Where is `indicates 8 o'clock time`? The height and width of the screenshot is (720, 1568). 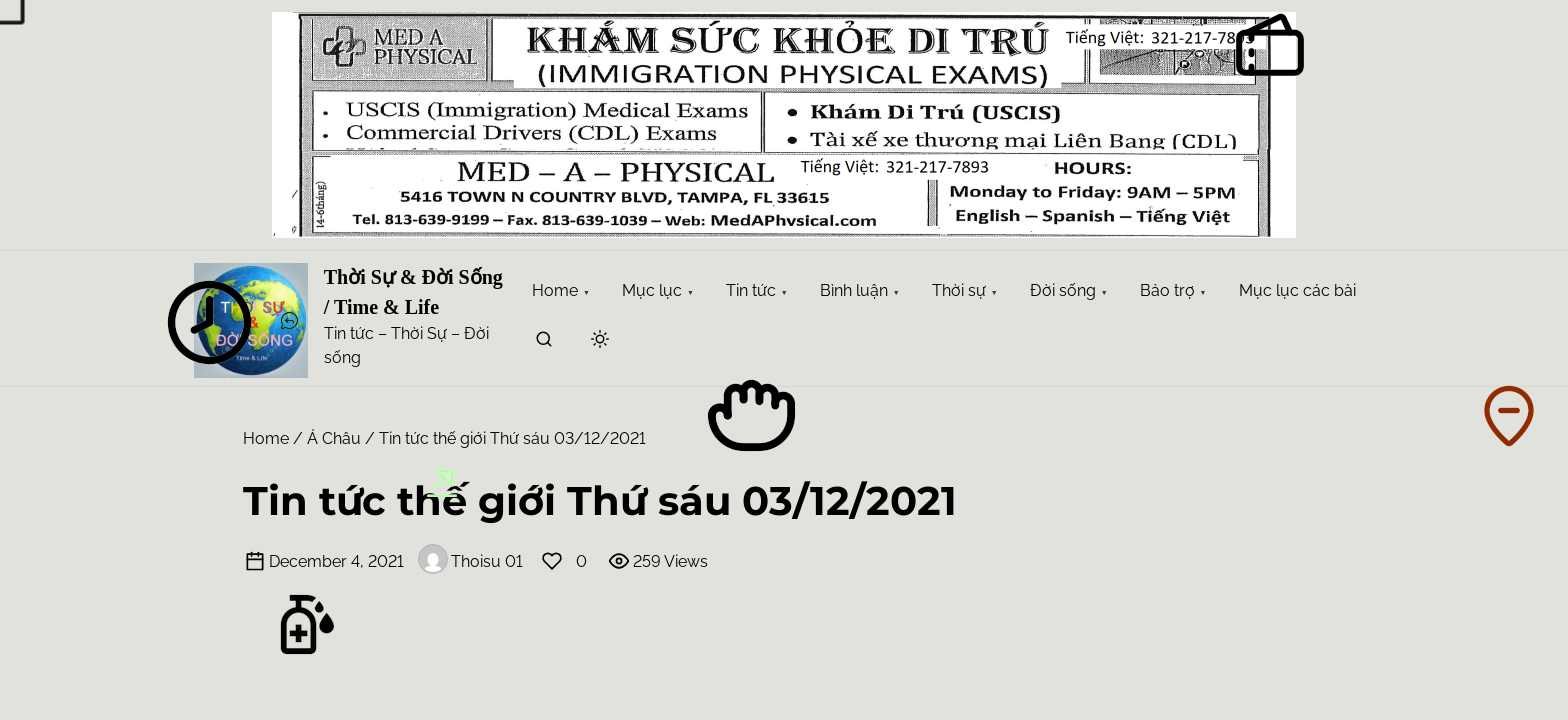
indicates 8 o'clock time is located at coordinates (209, 322).